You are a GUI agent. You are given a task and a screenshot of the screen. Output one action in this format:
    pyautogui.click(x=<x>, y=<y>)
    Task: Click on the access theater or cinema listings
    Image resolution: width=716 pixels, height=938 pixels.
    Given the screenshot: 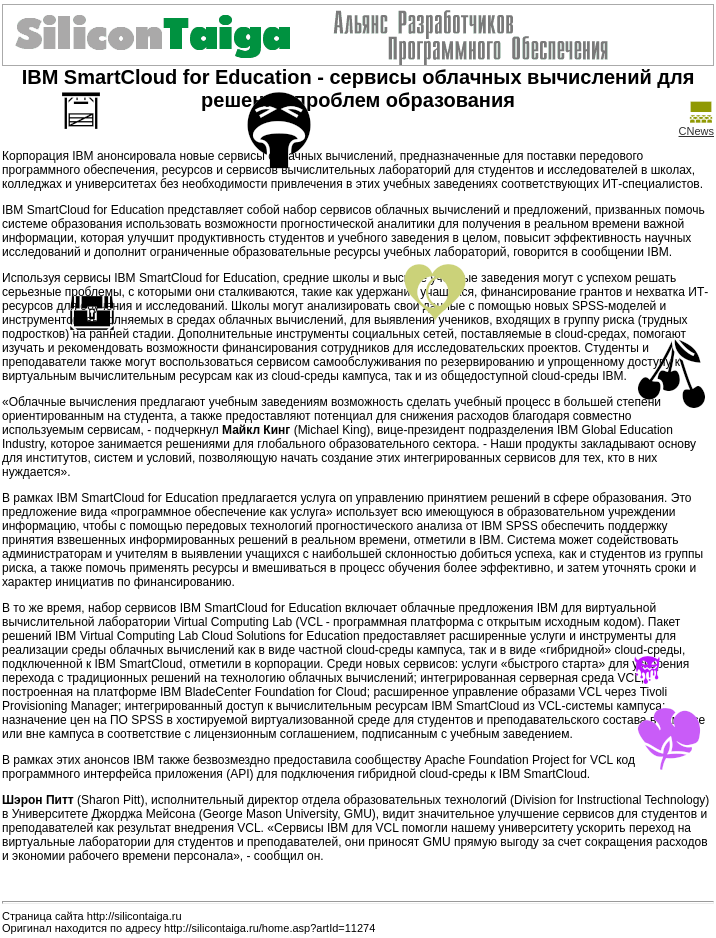 What is the action you would take?
    pyautogui.click(x=701, y=112)
    